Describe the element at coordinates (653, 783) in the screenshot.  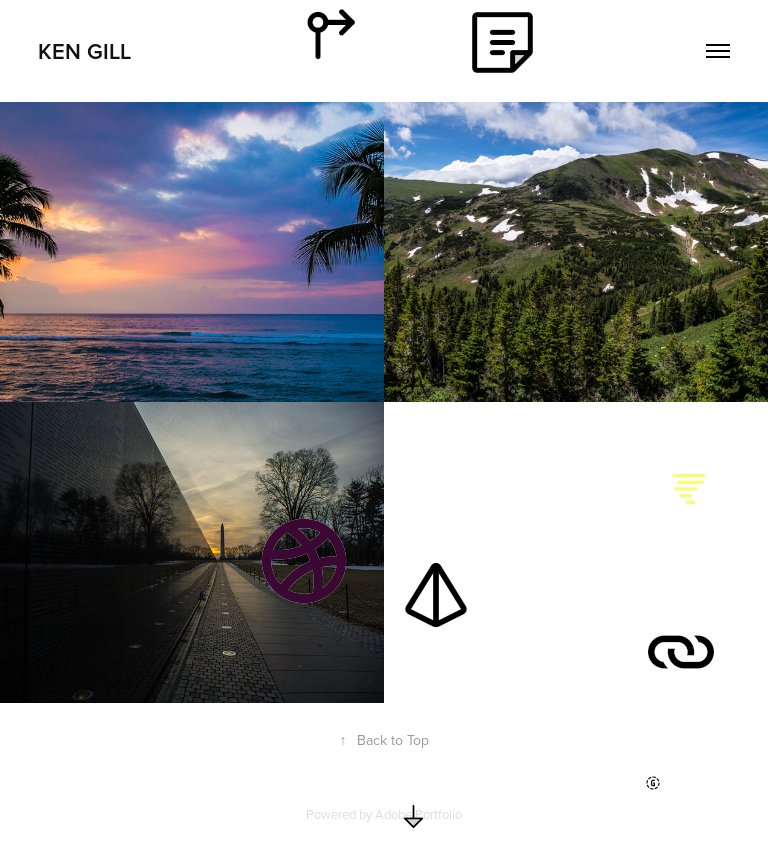
I see `indicates a pending or in-progress Google connection` at that location.